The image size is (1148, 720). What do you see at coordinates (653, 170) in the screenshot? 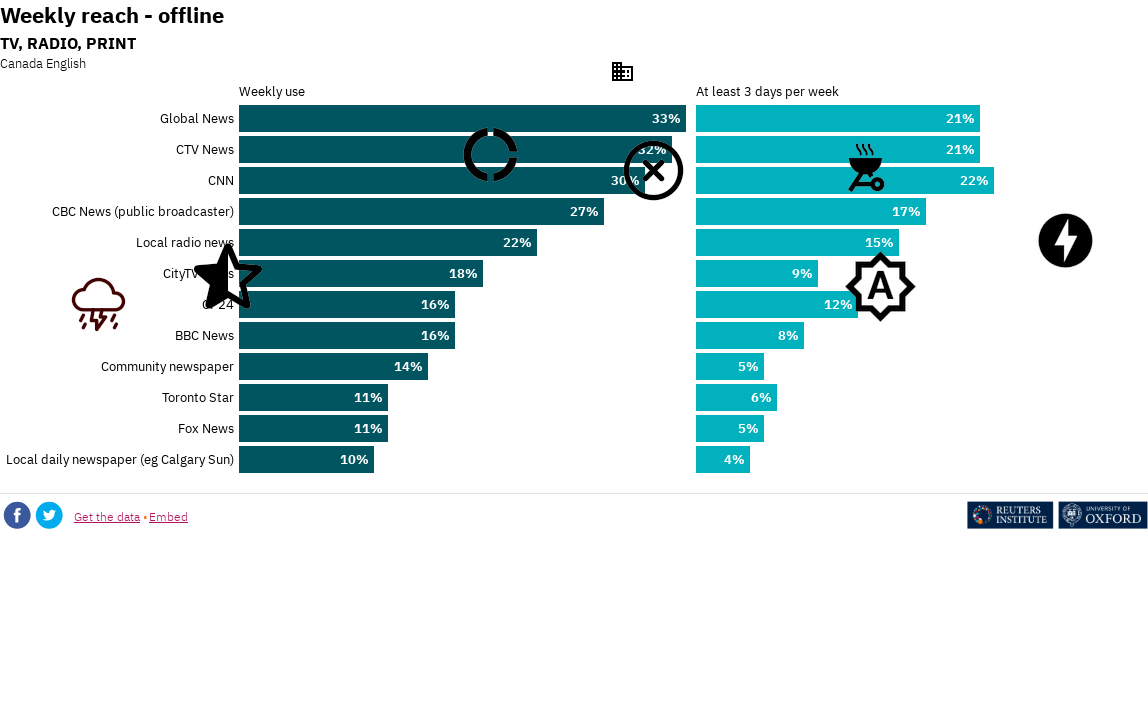
I see `close or dismiss a dialog` at bounding box center [653, 170].